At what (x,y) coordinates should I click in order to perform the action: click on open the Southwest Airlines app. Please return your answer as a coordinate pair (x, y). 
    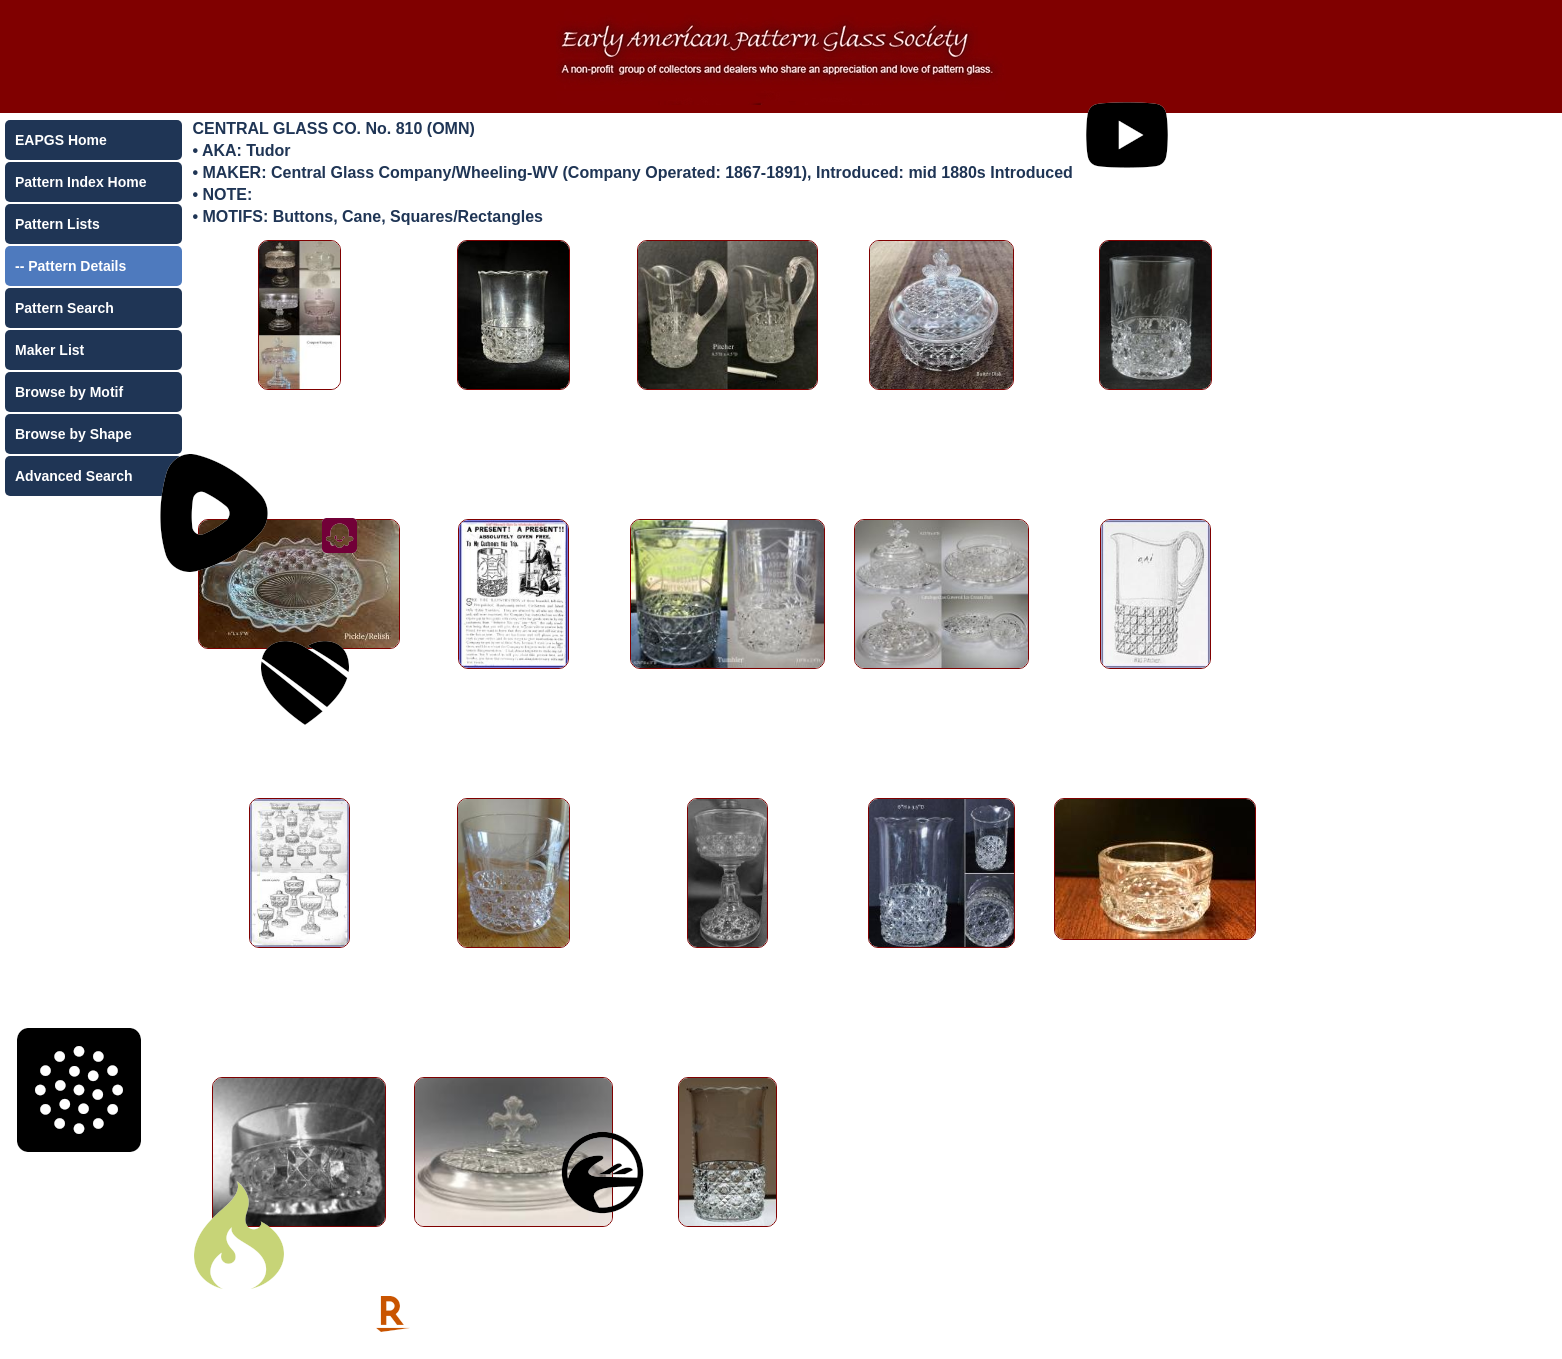
    Looking at the image, I should click on (305, 683).